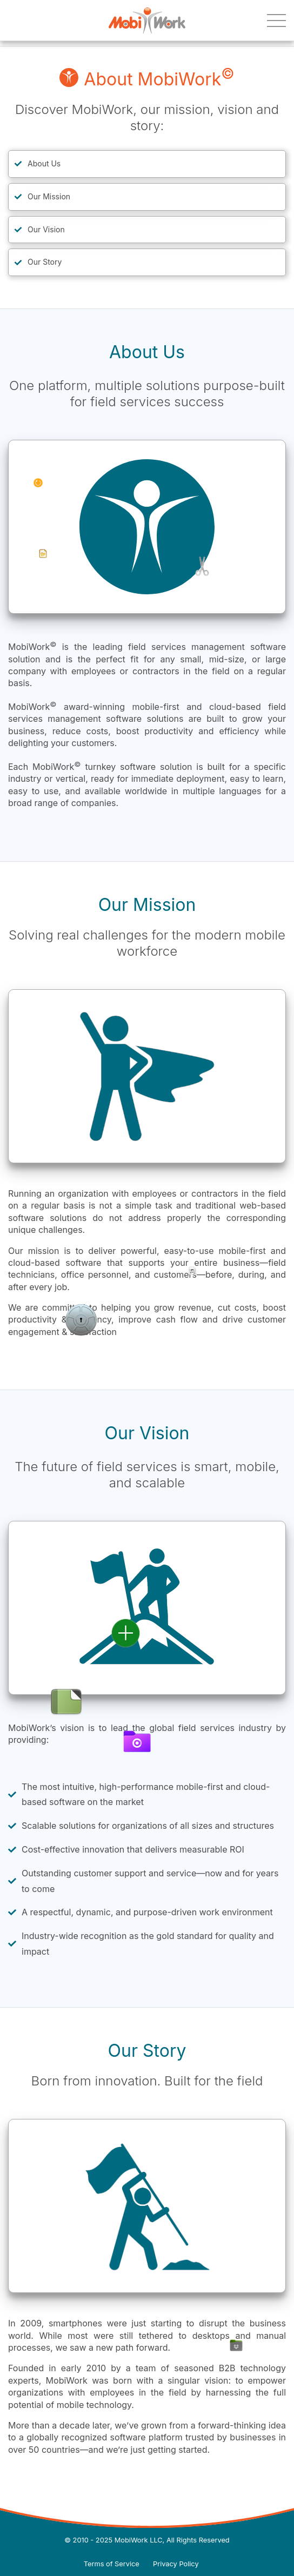 The width and height of the screenshot is (294, 2576). Describe the element at coordinates (125, 1633) in the screenshot. I see `add a new item or file` at that location.